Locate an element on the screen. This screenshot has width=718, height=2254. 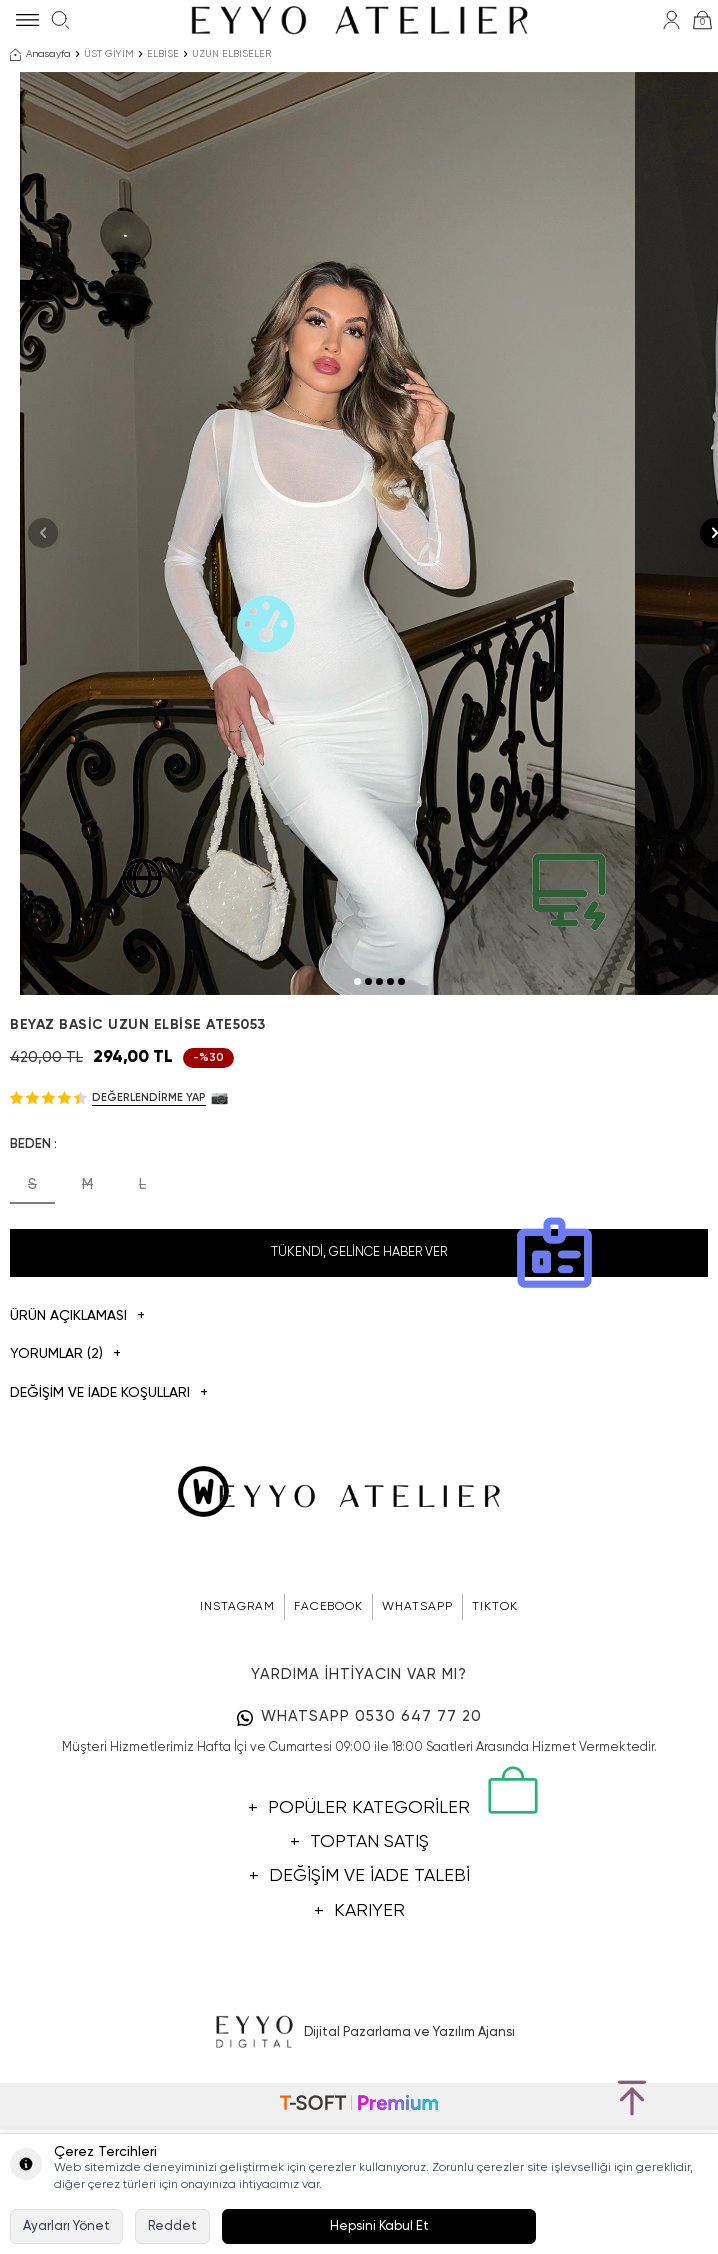
view performance or speed metrics is located at coordinates (266, 624).